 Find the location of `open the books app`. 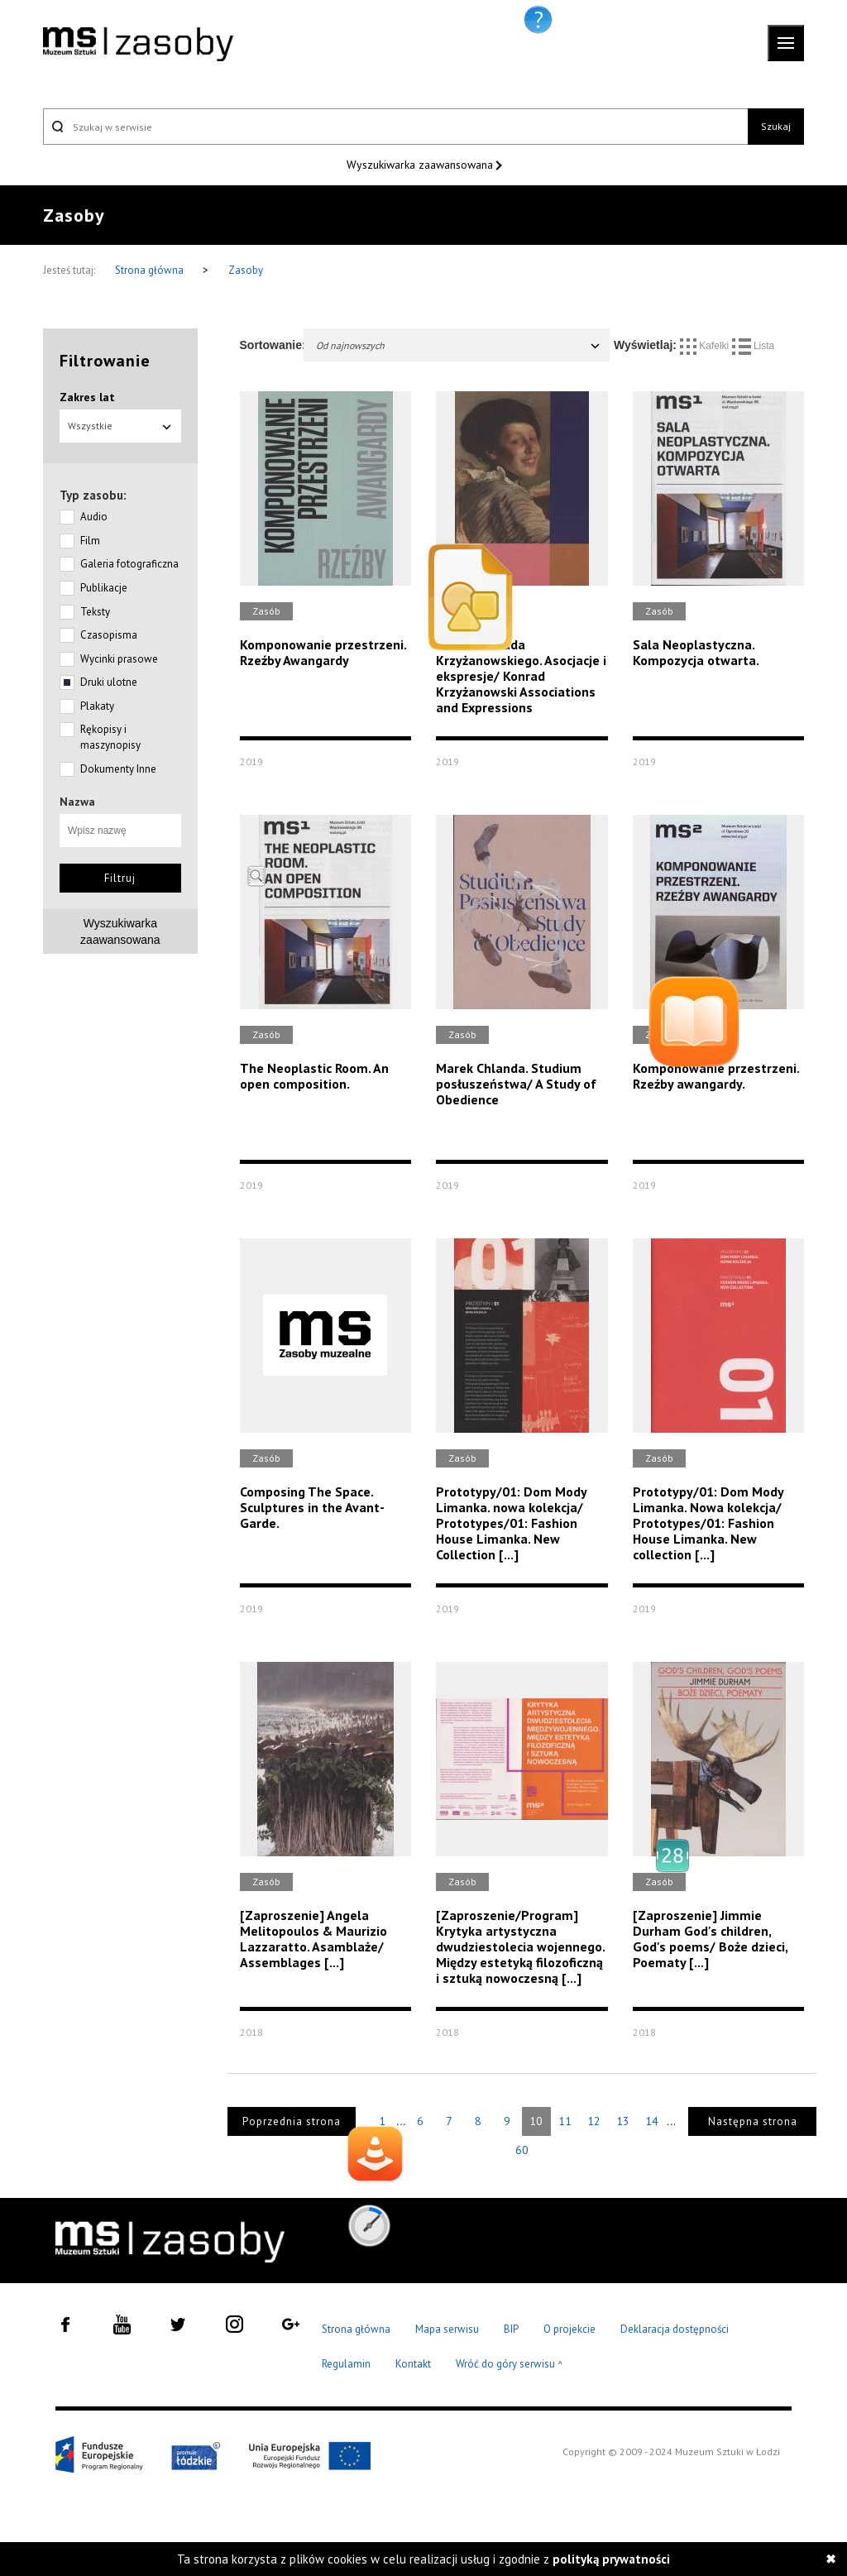

open the books app is located at coordinates (694, 1022).